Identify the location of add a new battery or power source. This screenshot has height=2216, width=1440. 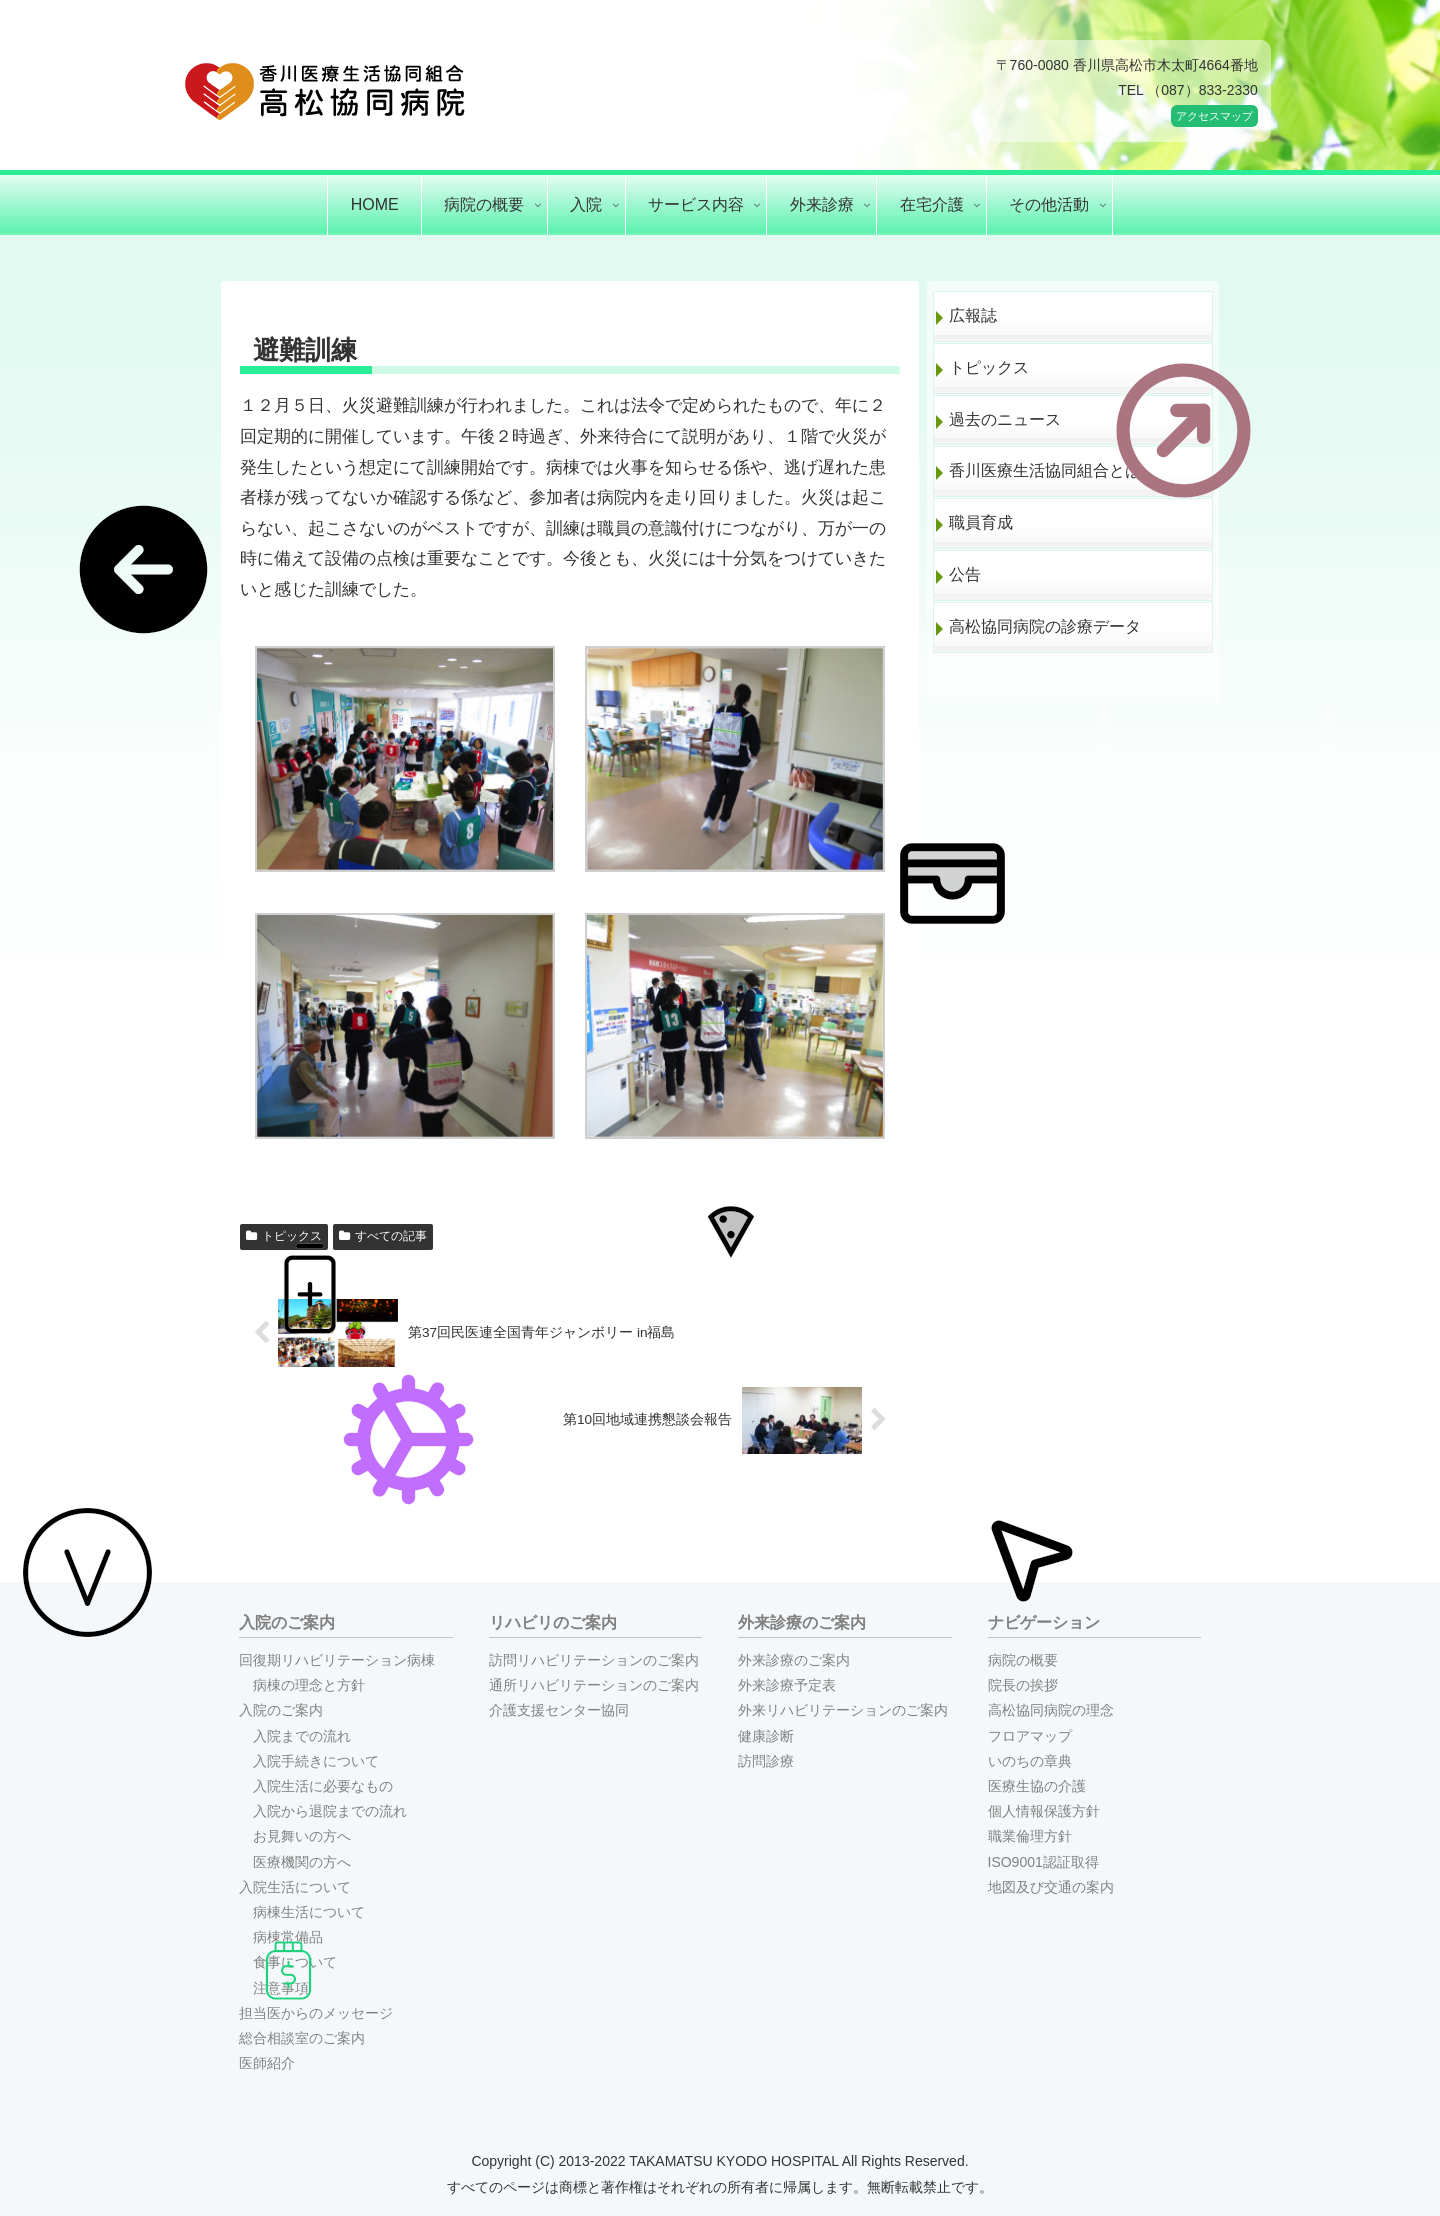
(310, 1290).